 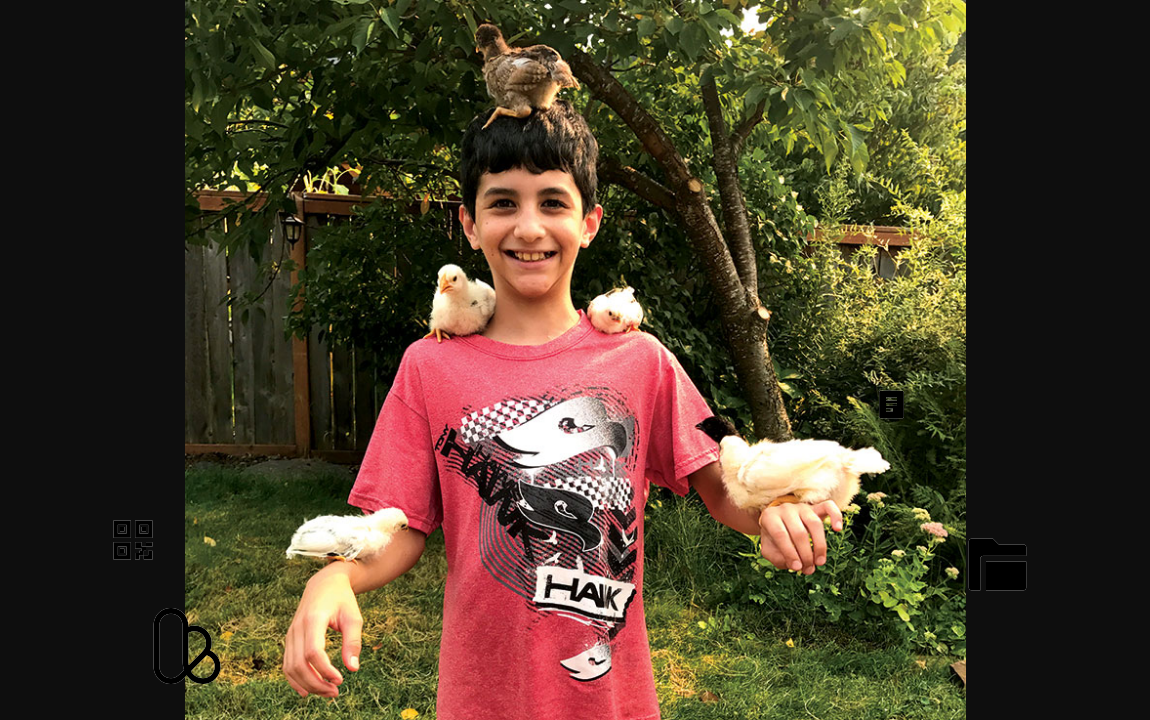 What do you see at coordinates (133, 540) in the screenshot?
I see `scan or generate a QR code` at bounding box center [133, 540].